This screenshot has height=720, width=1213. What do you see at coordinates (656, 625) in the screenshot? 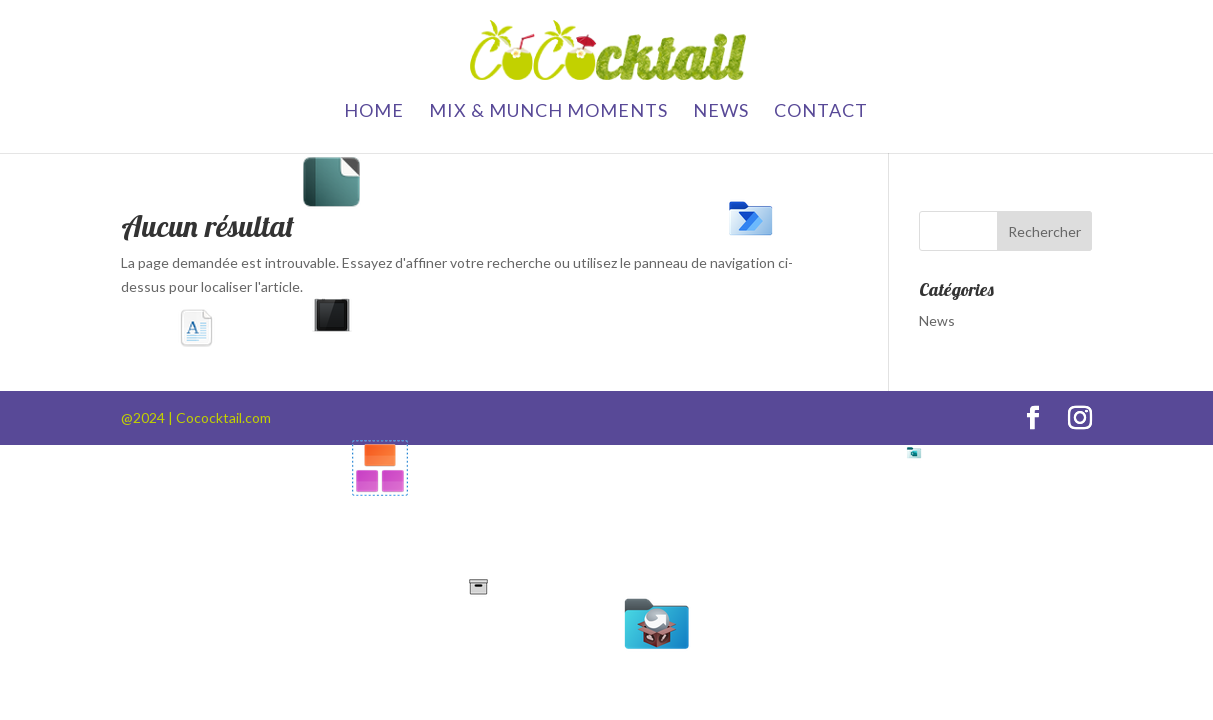
I see `folder containing portableapps packages` at bounding box center [656, 625].